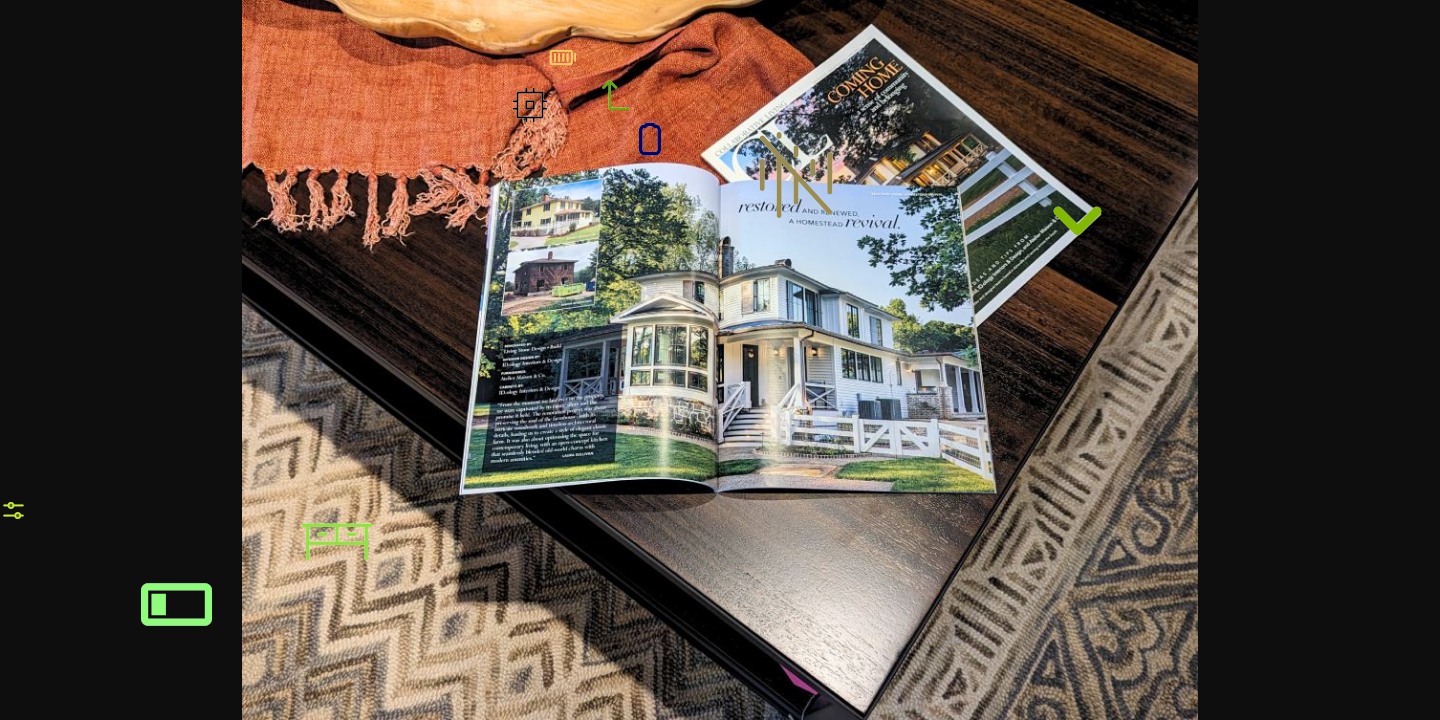 The height and width of the screenshot is (720, 1440). Describe the element at coordinates (337, 541) in the screenshot. I see `access desk or workspace settings` at that location.